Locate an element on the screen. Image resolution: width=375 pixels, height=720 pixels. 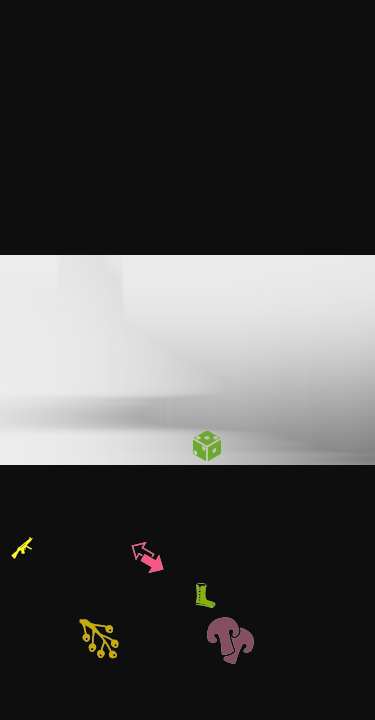
select footwear or boot equipment is located at coordinates (205, 595).